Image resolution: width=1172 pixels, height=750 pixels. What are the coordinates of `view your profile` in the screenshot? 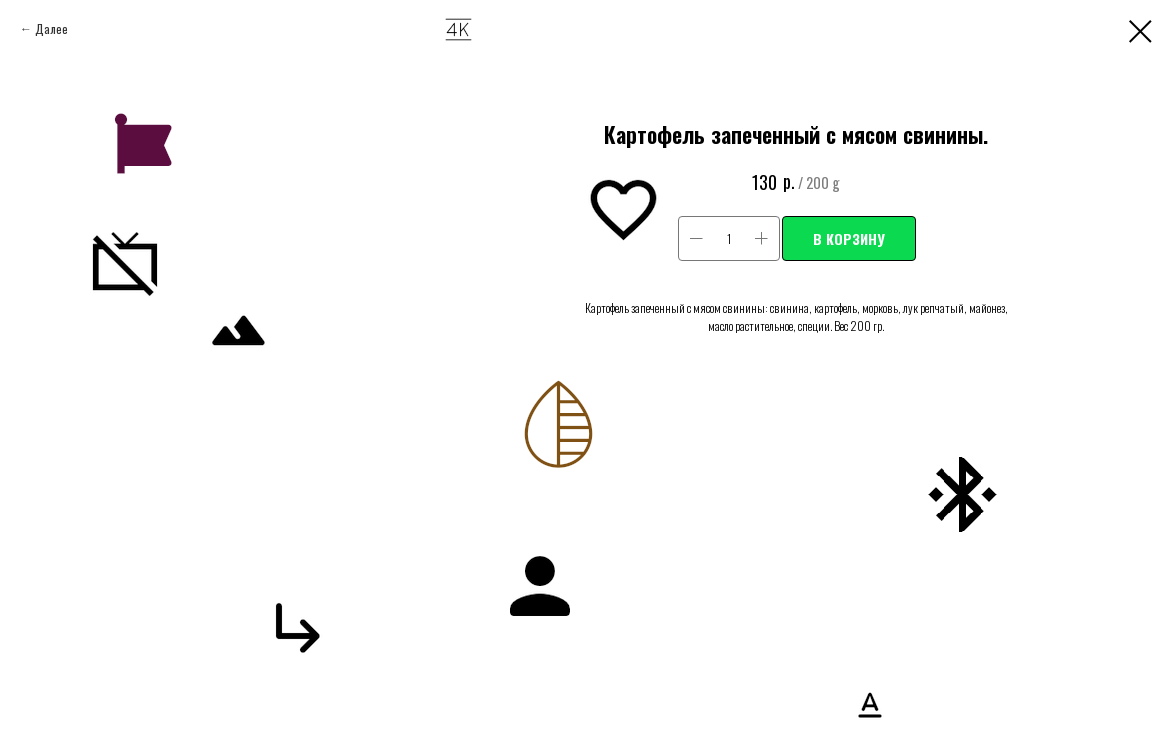 It's located at (540, 586).